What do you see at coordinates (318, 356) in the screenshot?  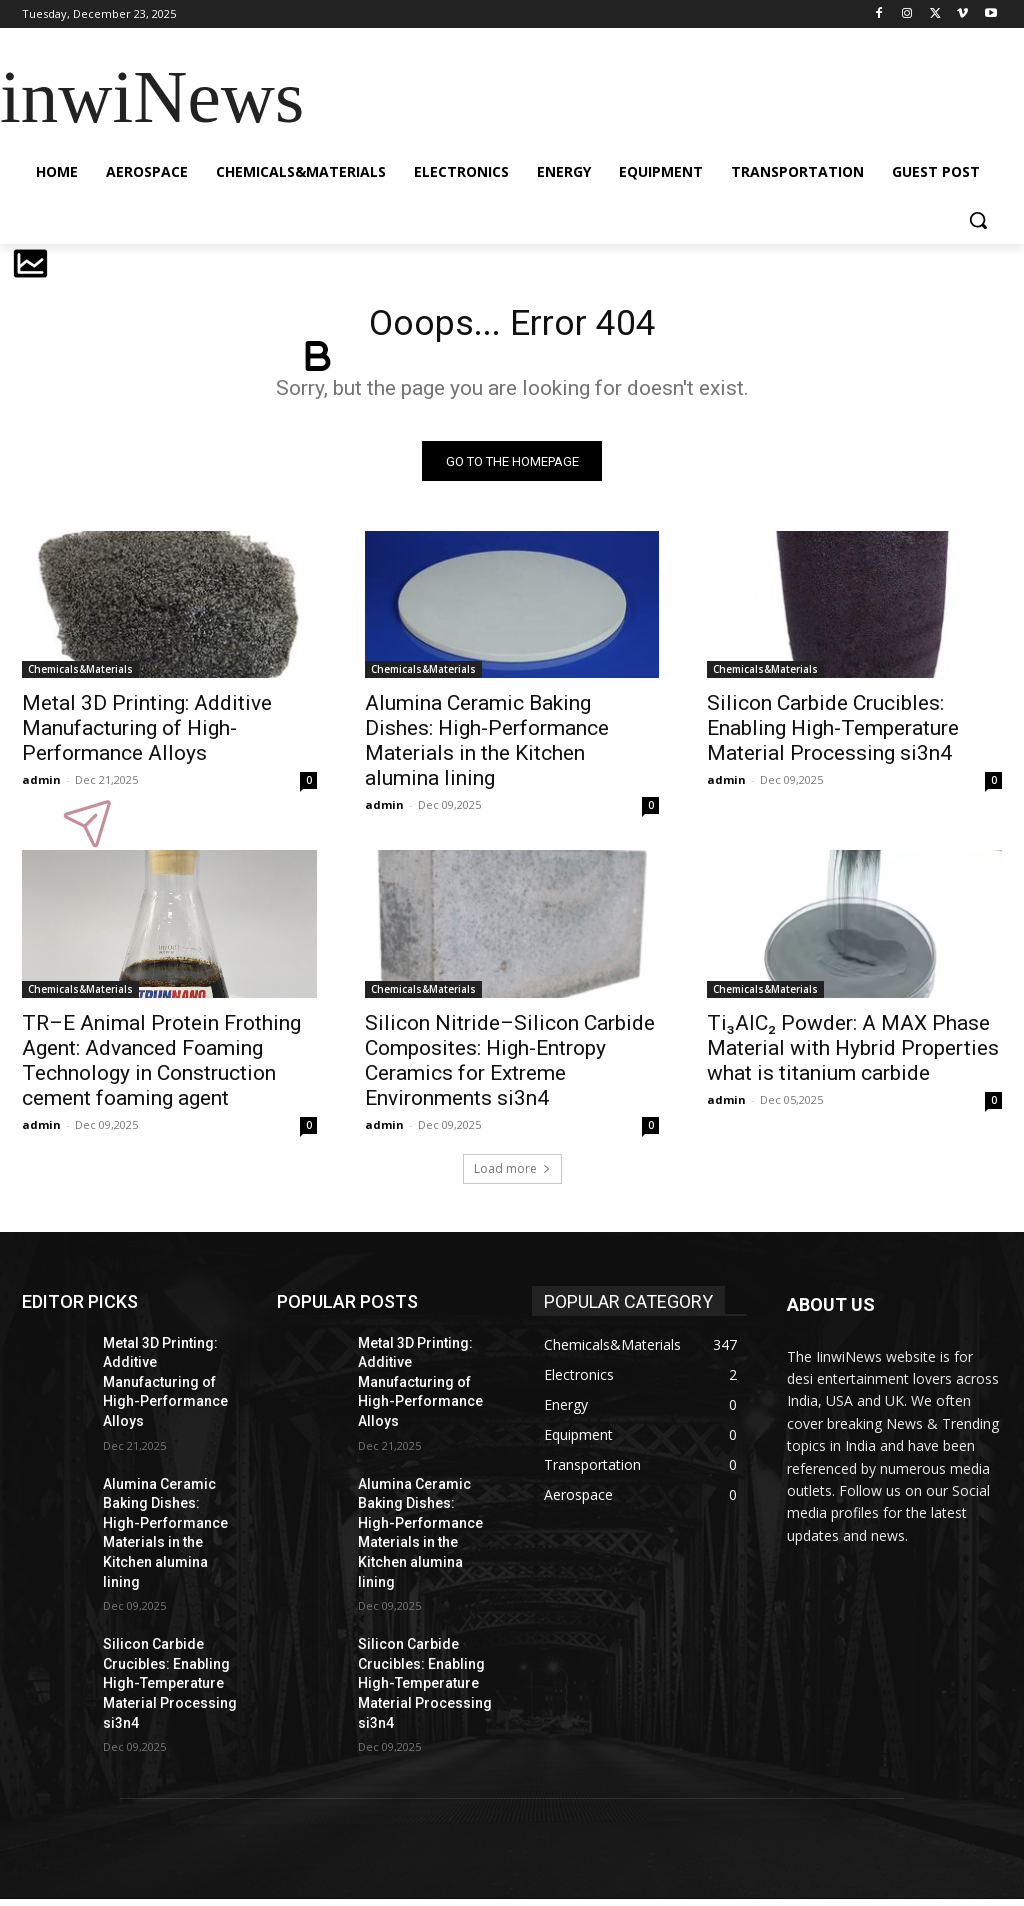 I see `apply bold formatting to selected text` at bounding box center [318, 356].